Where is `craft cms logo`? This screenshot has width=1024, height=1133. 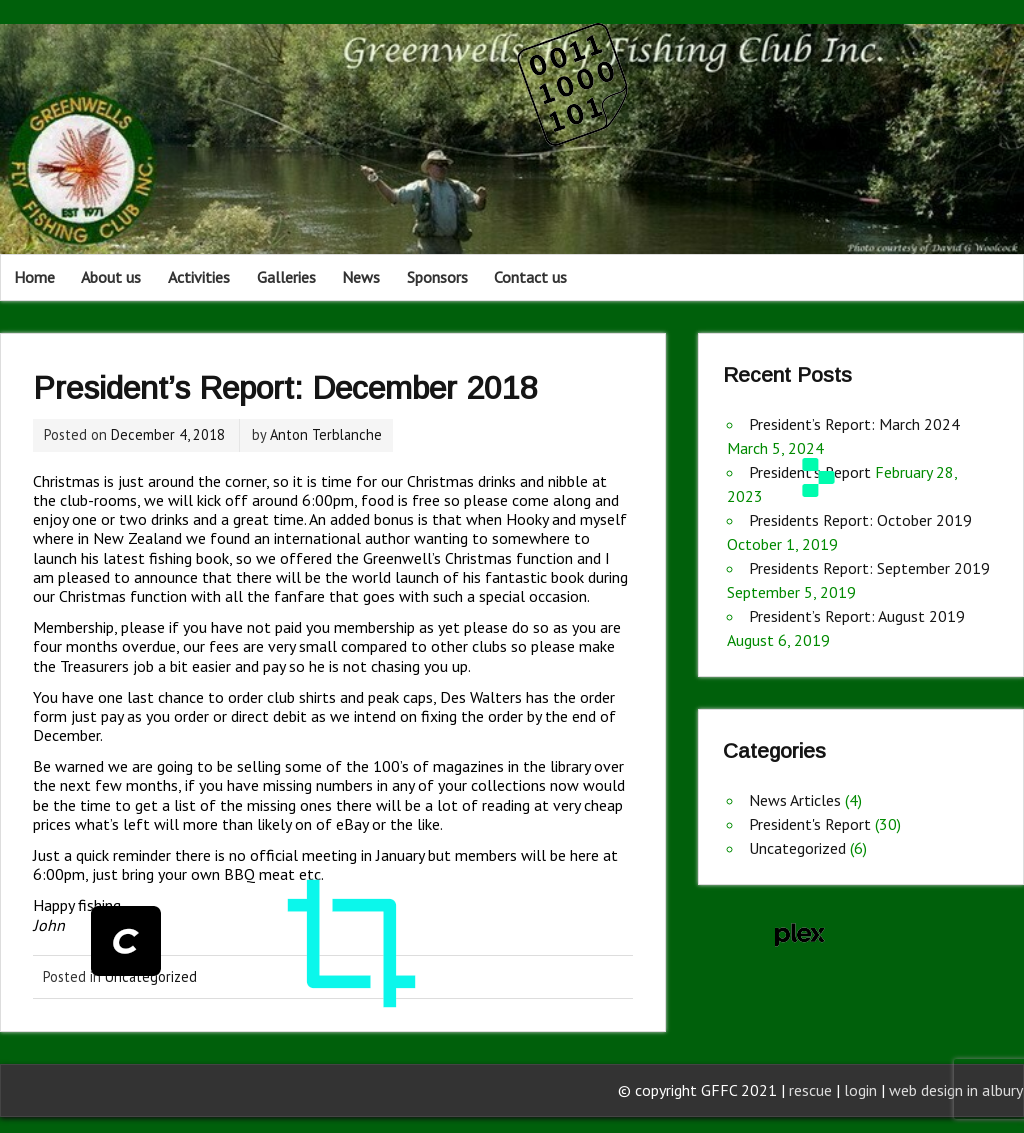
craft cms logo is located at coordinates (126, 941).